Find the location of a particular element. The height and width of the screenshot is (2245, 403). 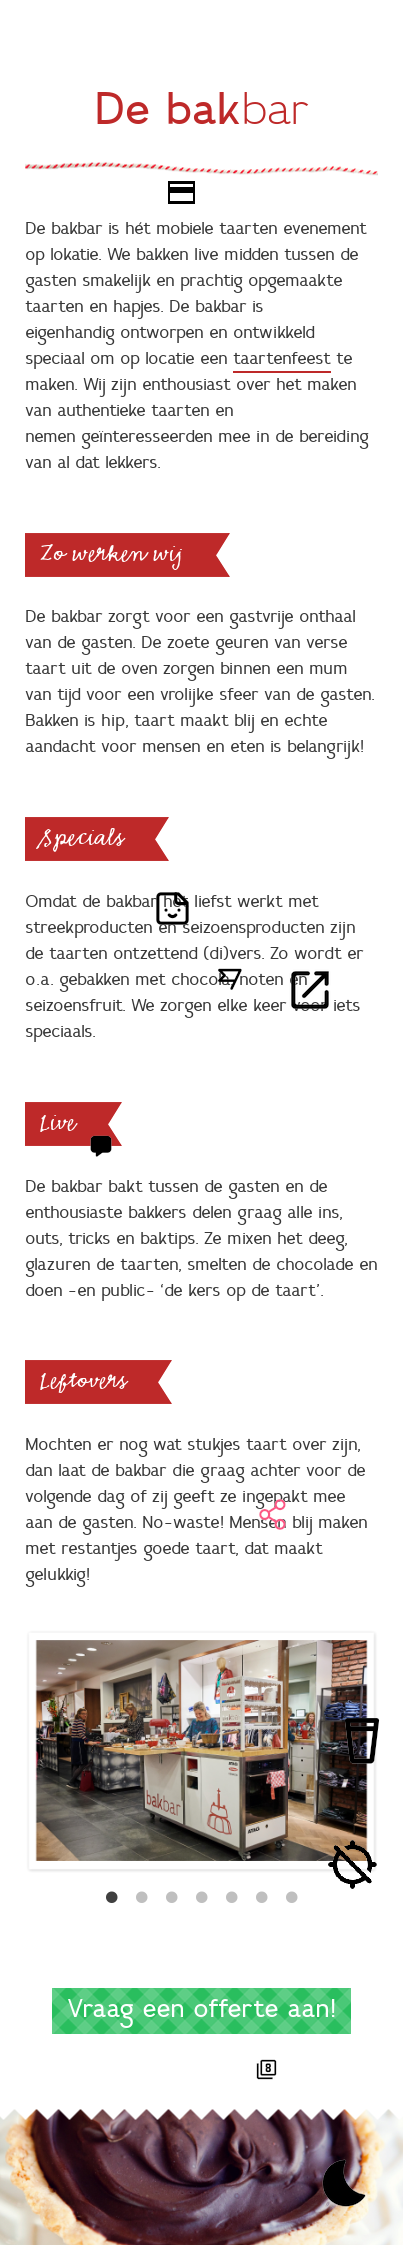

open link in new window or tab is located at coordinates (310, 990).